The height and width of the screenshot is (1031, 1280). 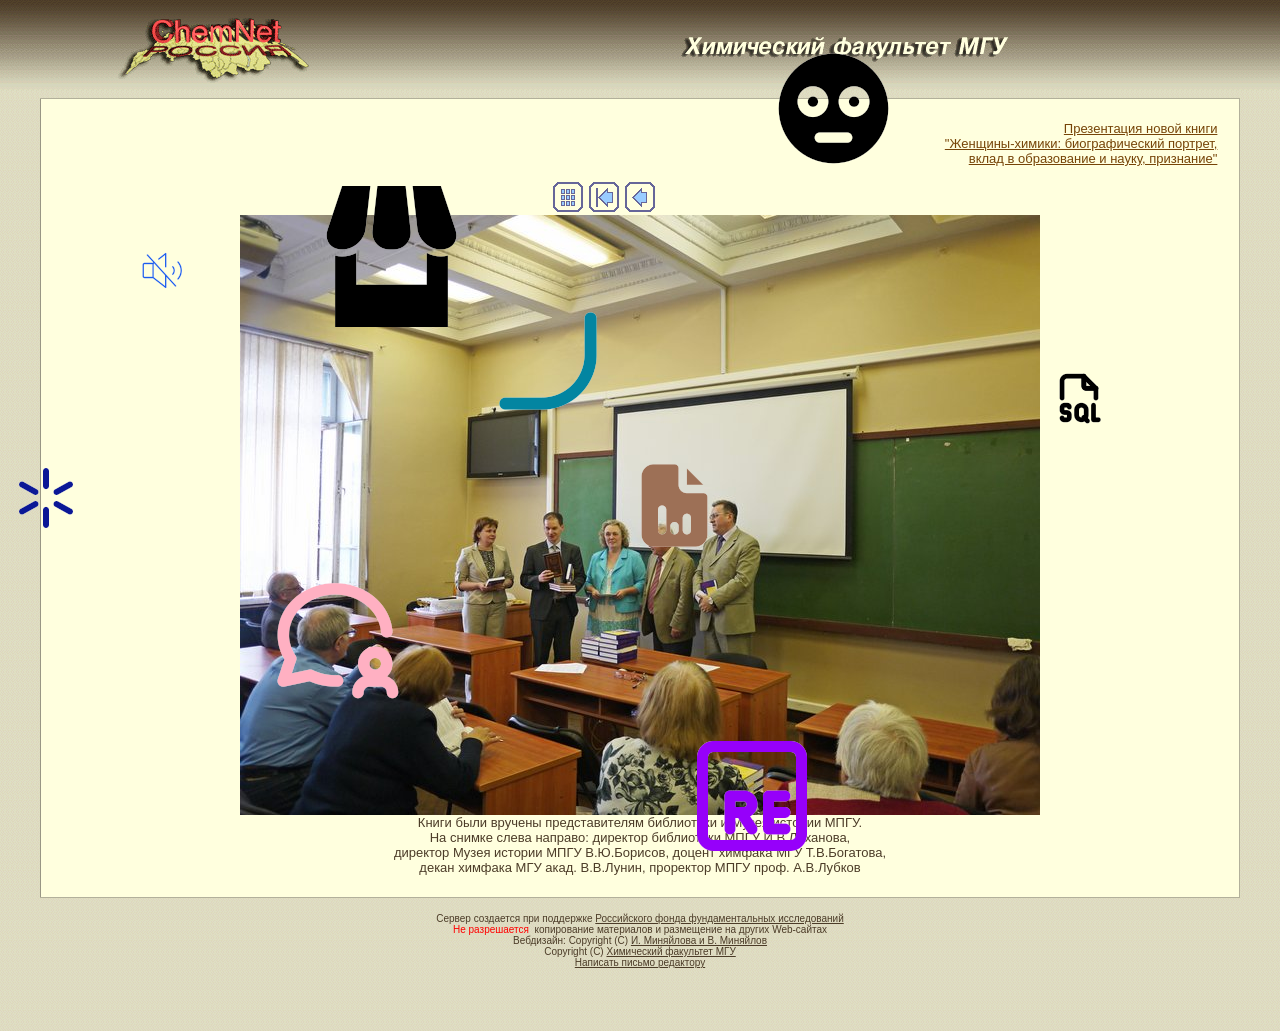 I want to click on view file analytics or statistics, so click(x=674, y=505).